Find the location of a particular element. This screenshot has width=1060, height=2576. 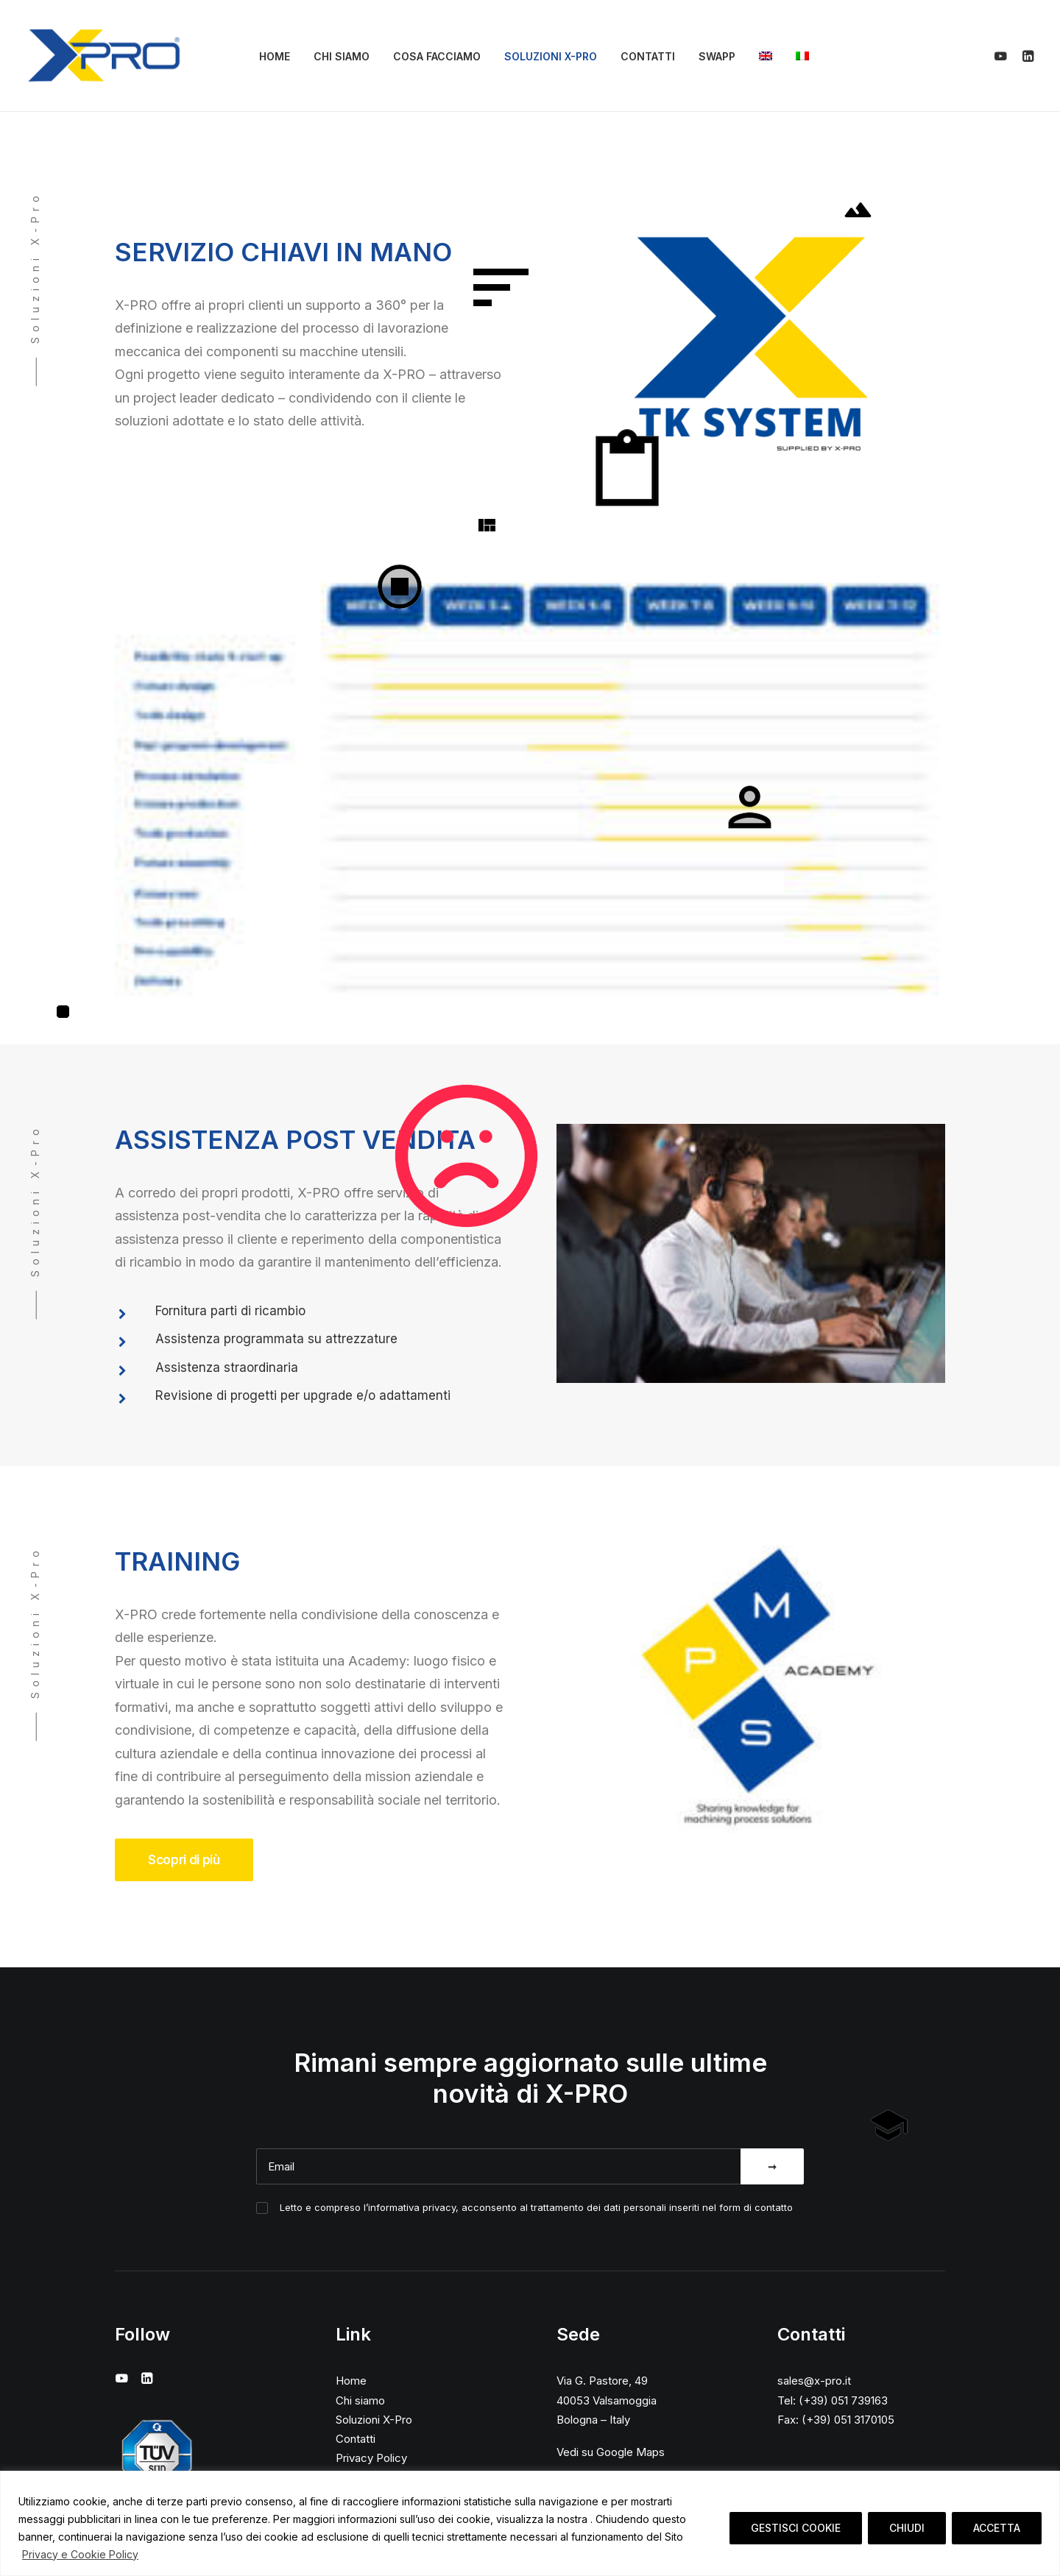

paste content from clipboard is located at coordinates (627, 471).